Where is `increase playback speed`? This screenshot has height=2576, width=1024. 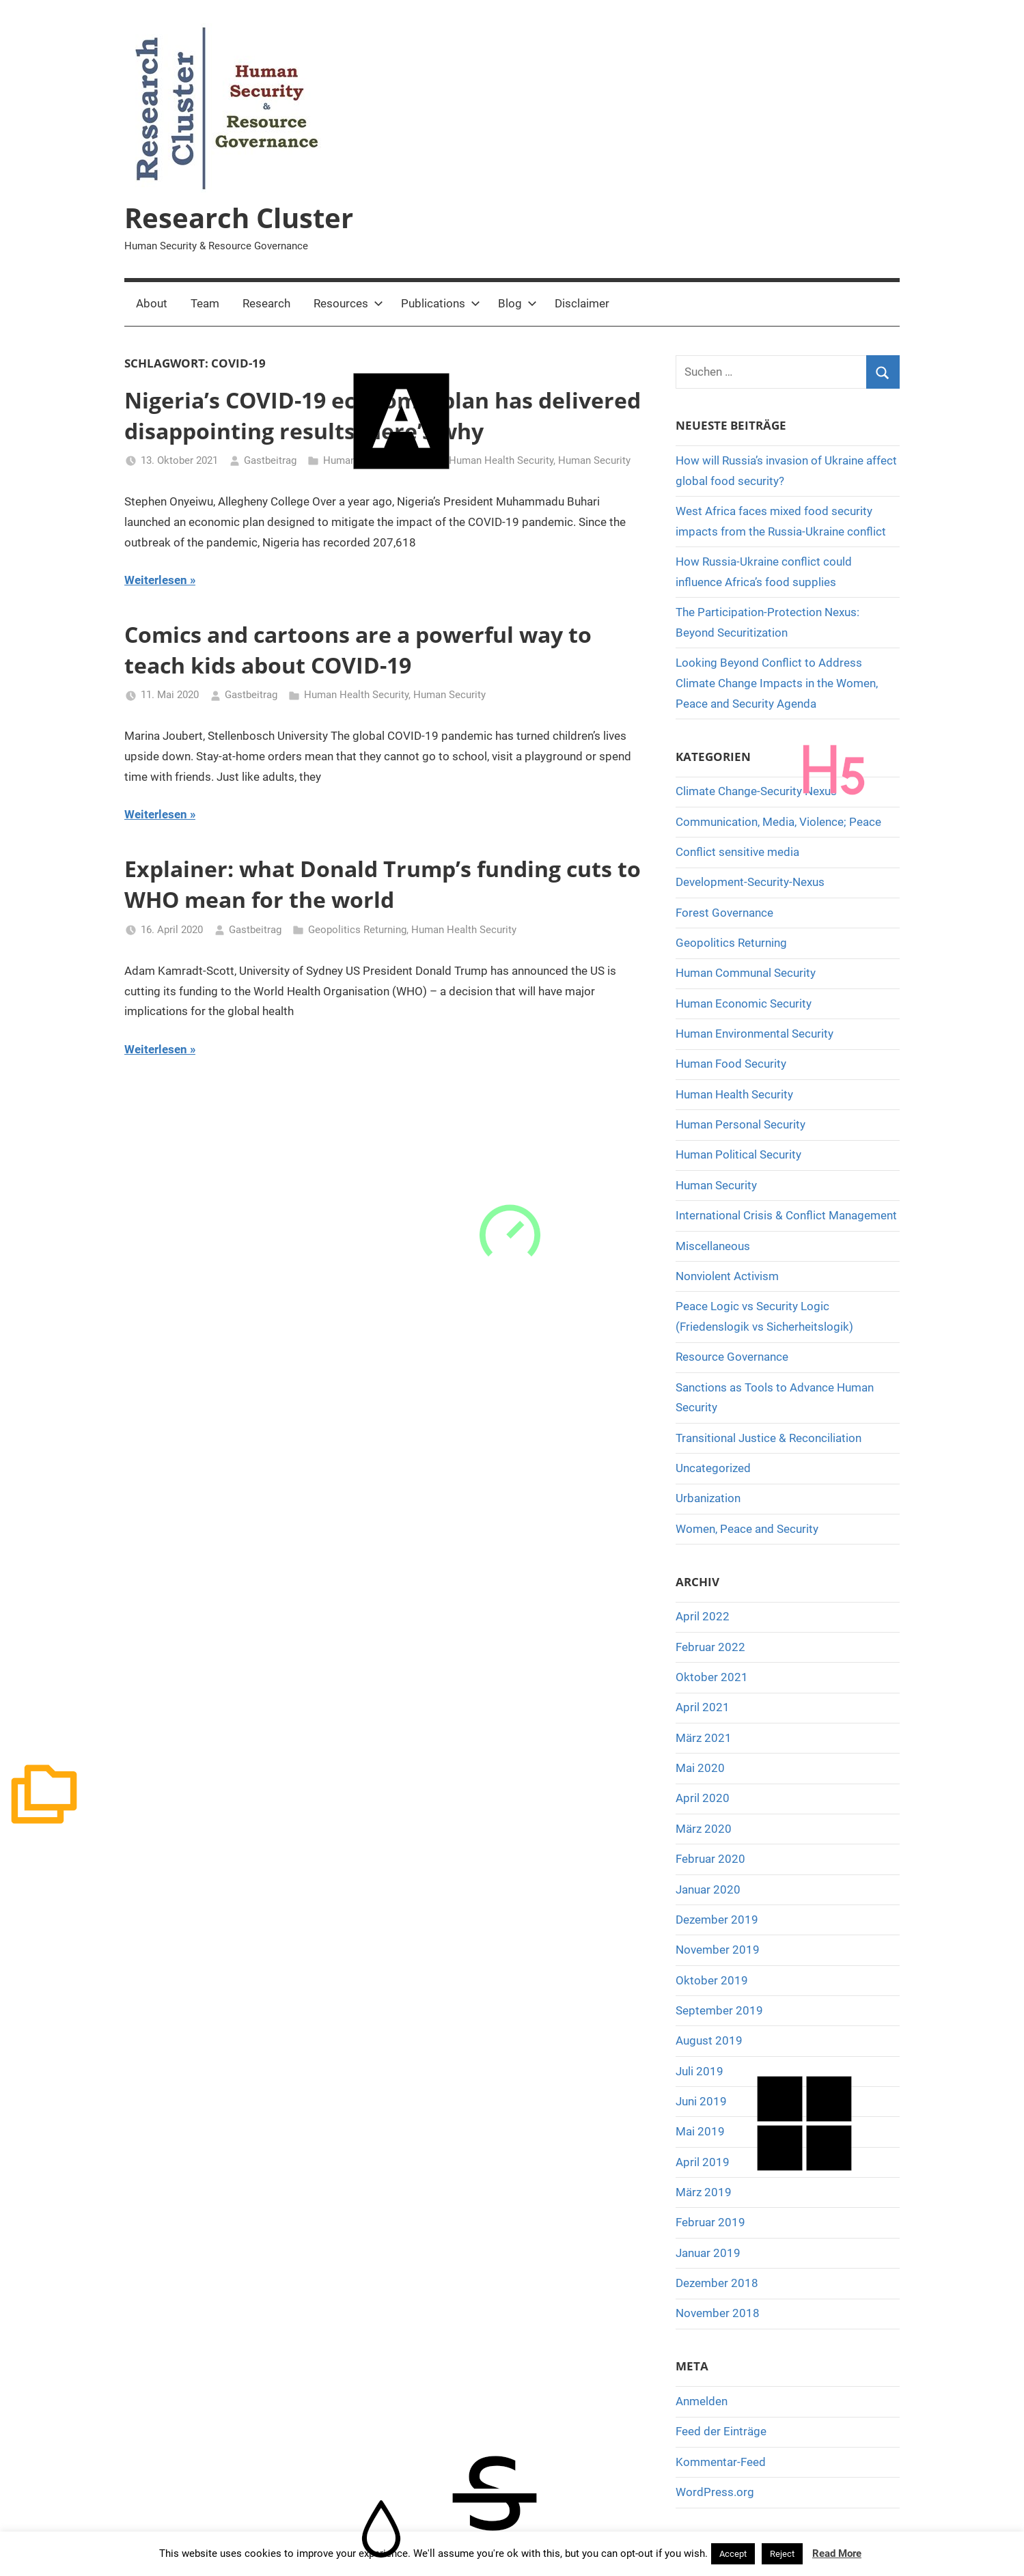 increase playback speed is located at coordinates (510, 1232).